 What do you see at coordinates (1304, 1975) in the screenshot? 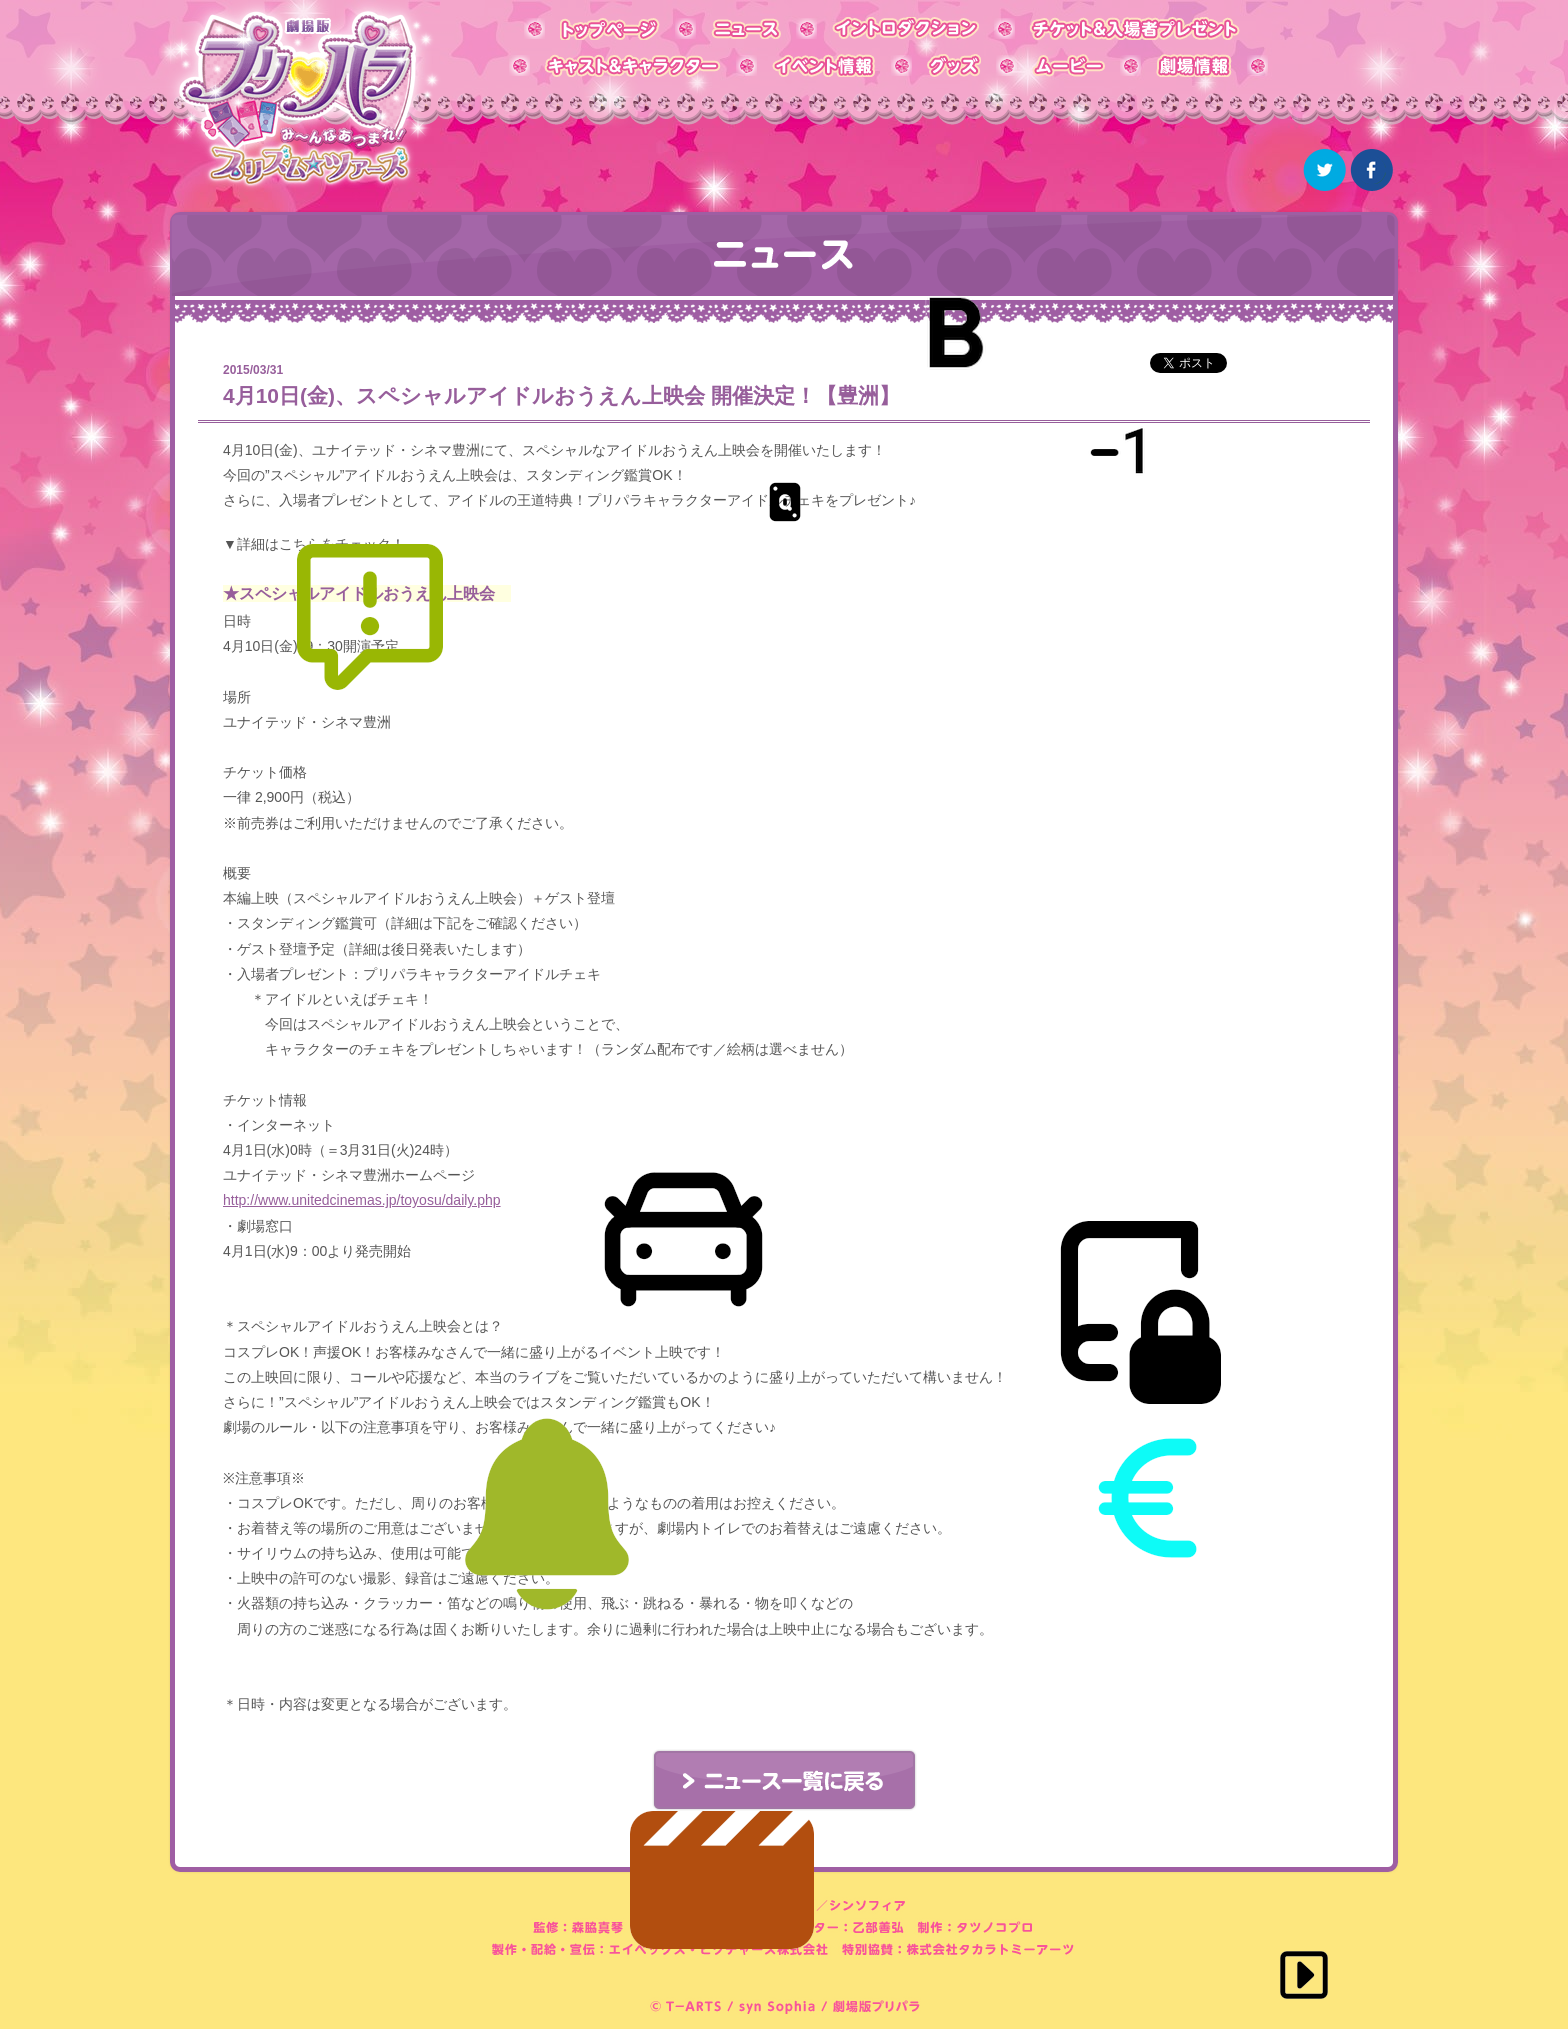
I see `play media or start video` at bounding box center [1304, 1975].